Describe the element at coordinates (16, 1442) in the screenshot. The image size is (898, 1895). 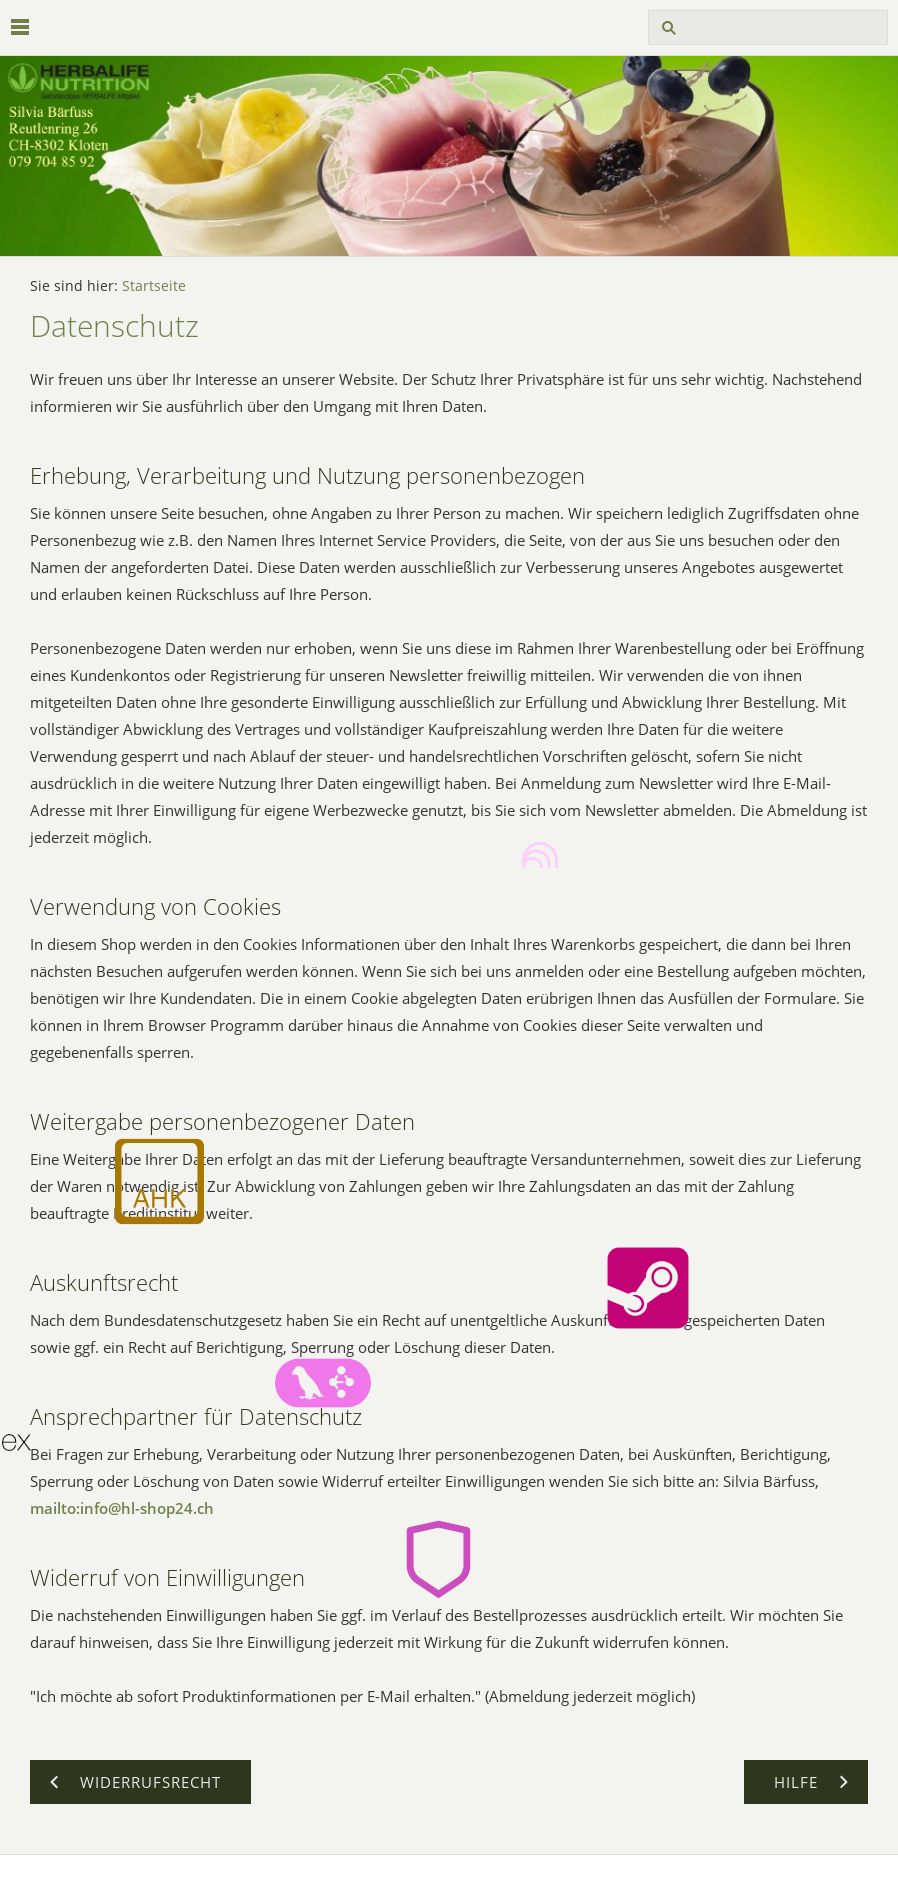
I see `express.js framework logo` at that location.